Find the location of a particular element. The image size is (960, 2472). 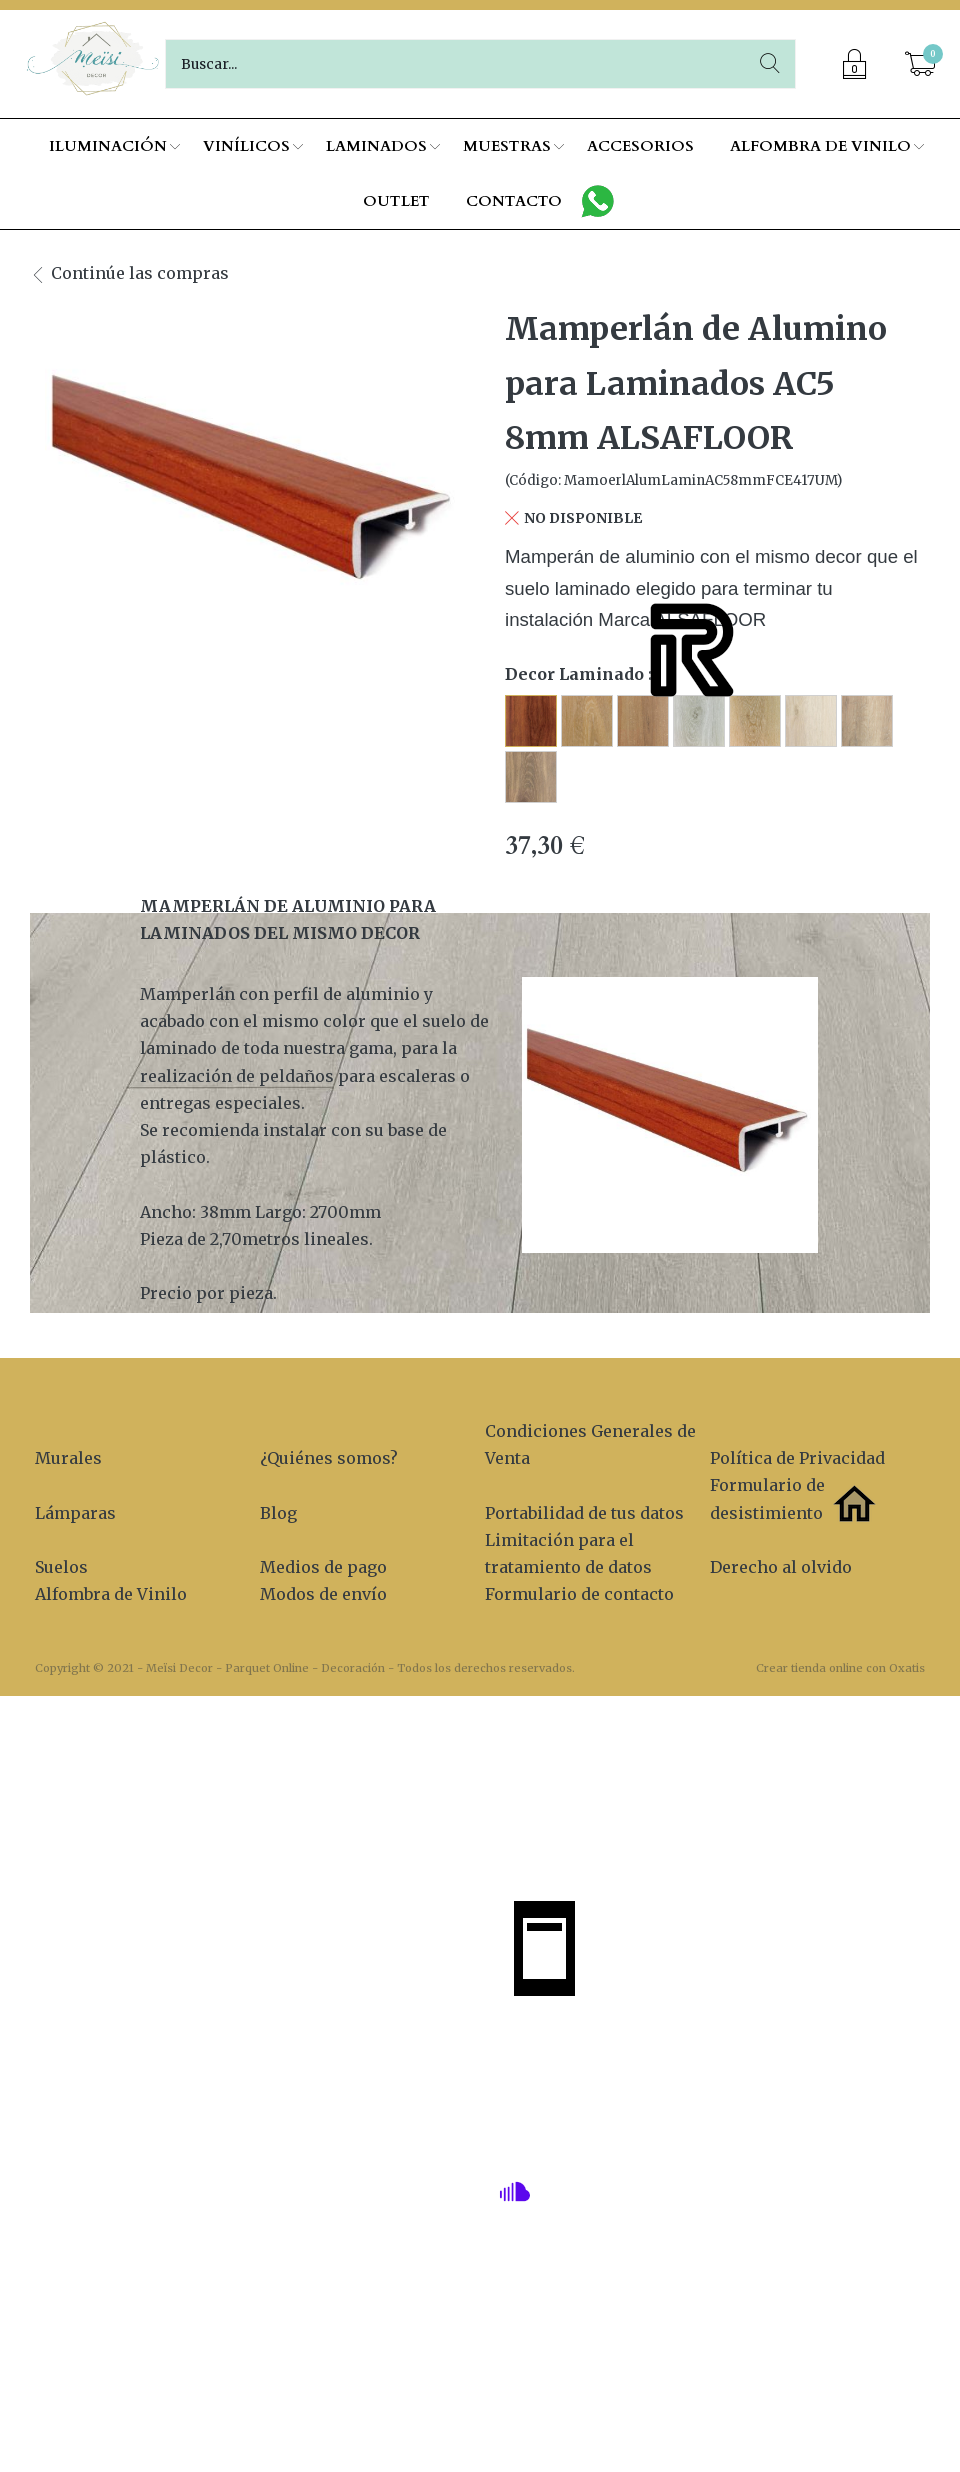

navigate to the home screen is located at coordinates (854, 1504).